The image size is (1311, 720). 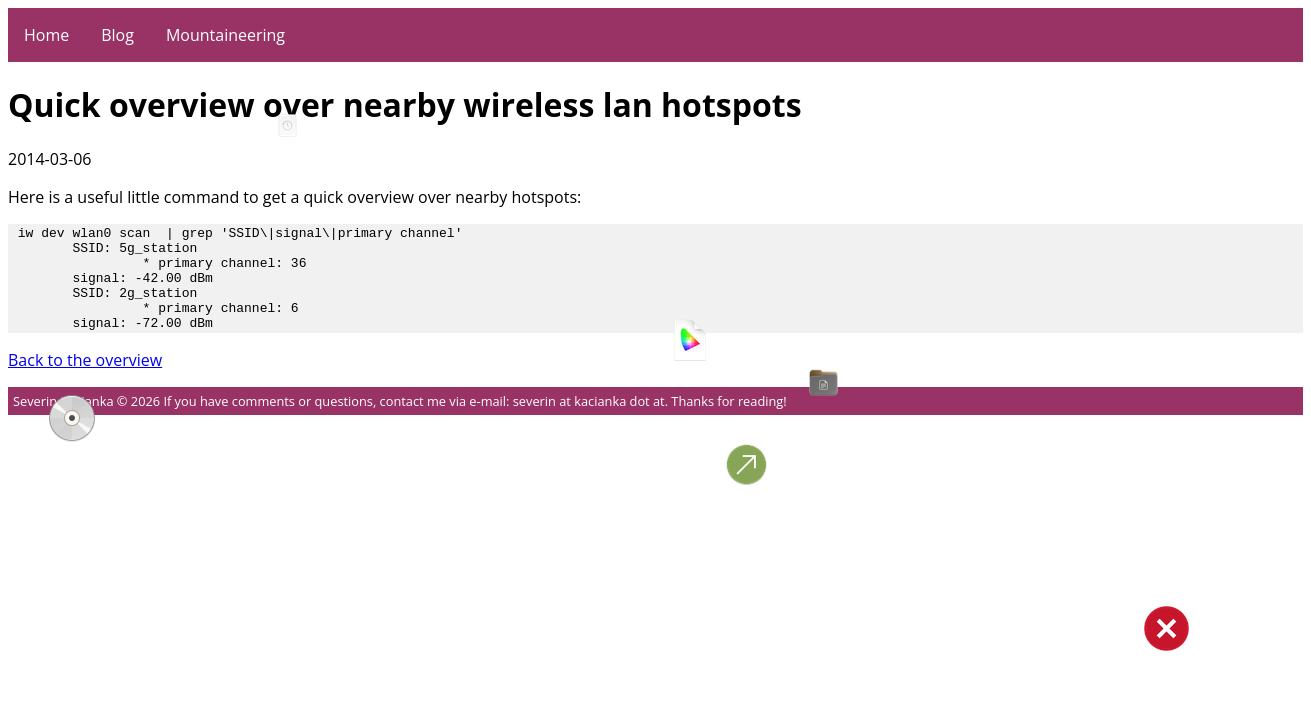 I want to click on open your documents folder, so click(x=823, y=382).